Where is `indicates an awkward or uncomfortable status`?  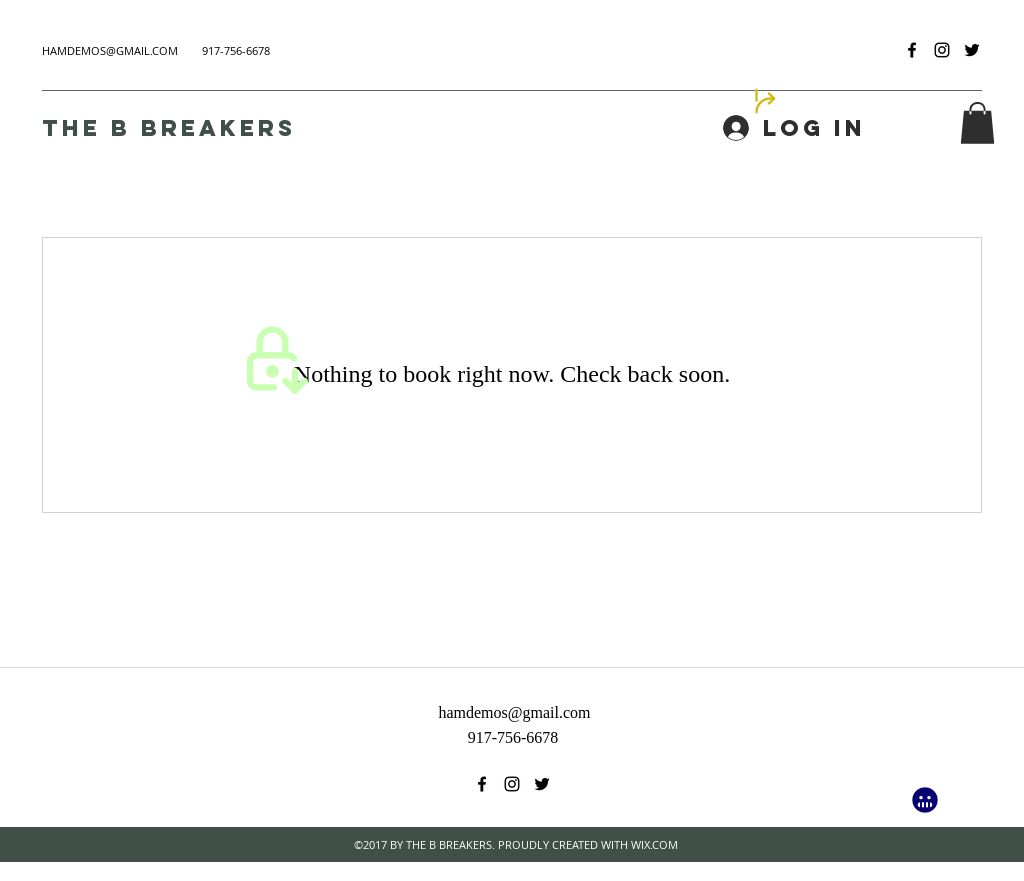
indicates an awkward or uncomfortable status is located at coordinates (925, 800).